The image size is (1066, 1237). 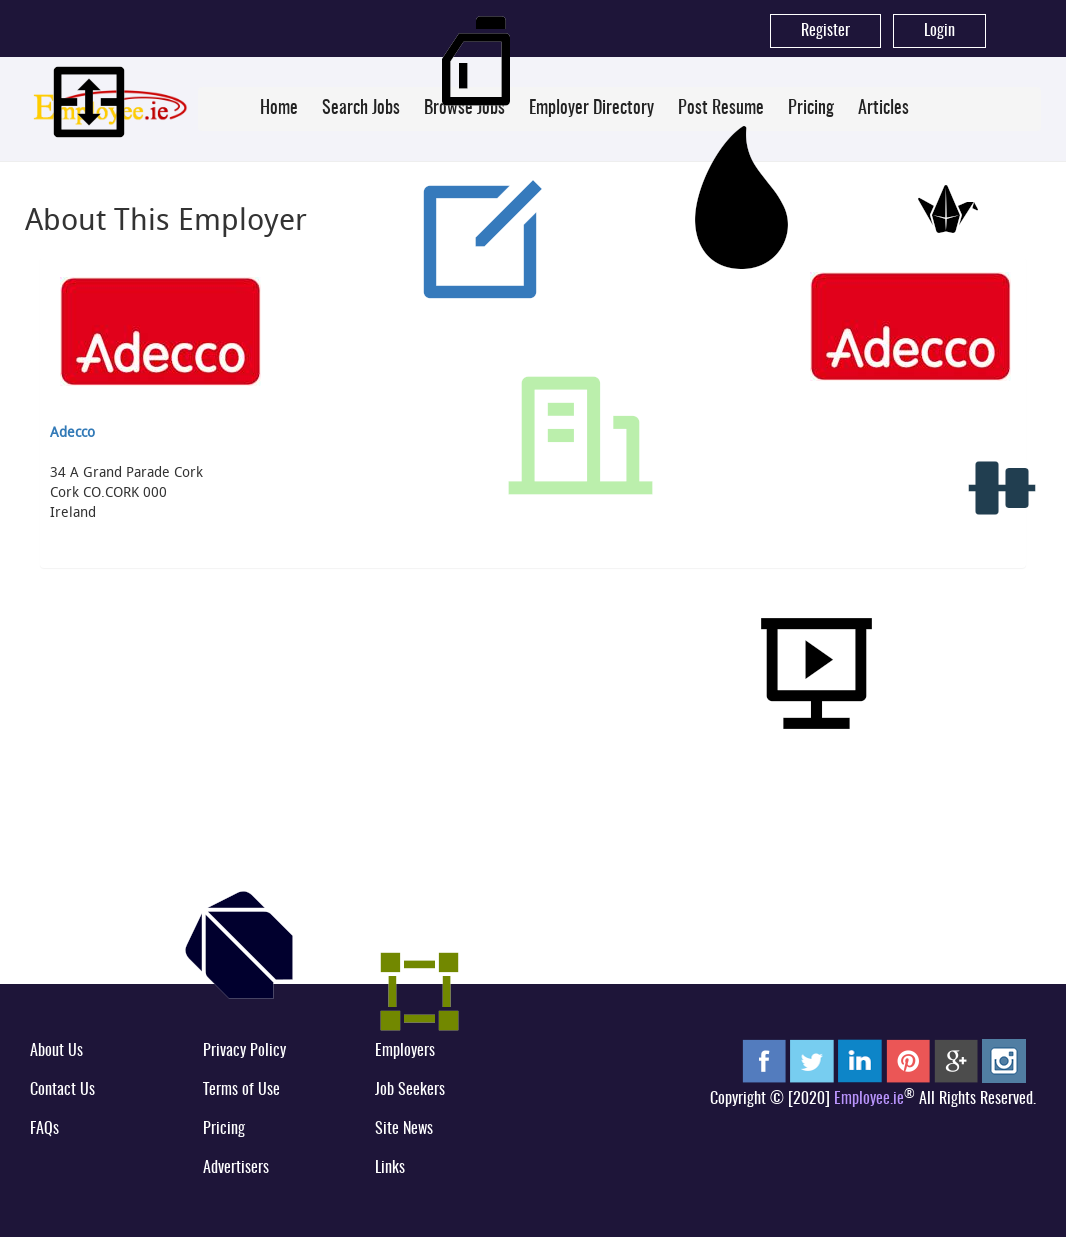 I want to click on split table cells vertically, so click(x=89, y=102).